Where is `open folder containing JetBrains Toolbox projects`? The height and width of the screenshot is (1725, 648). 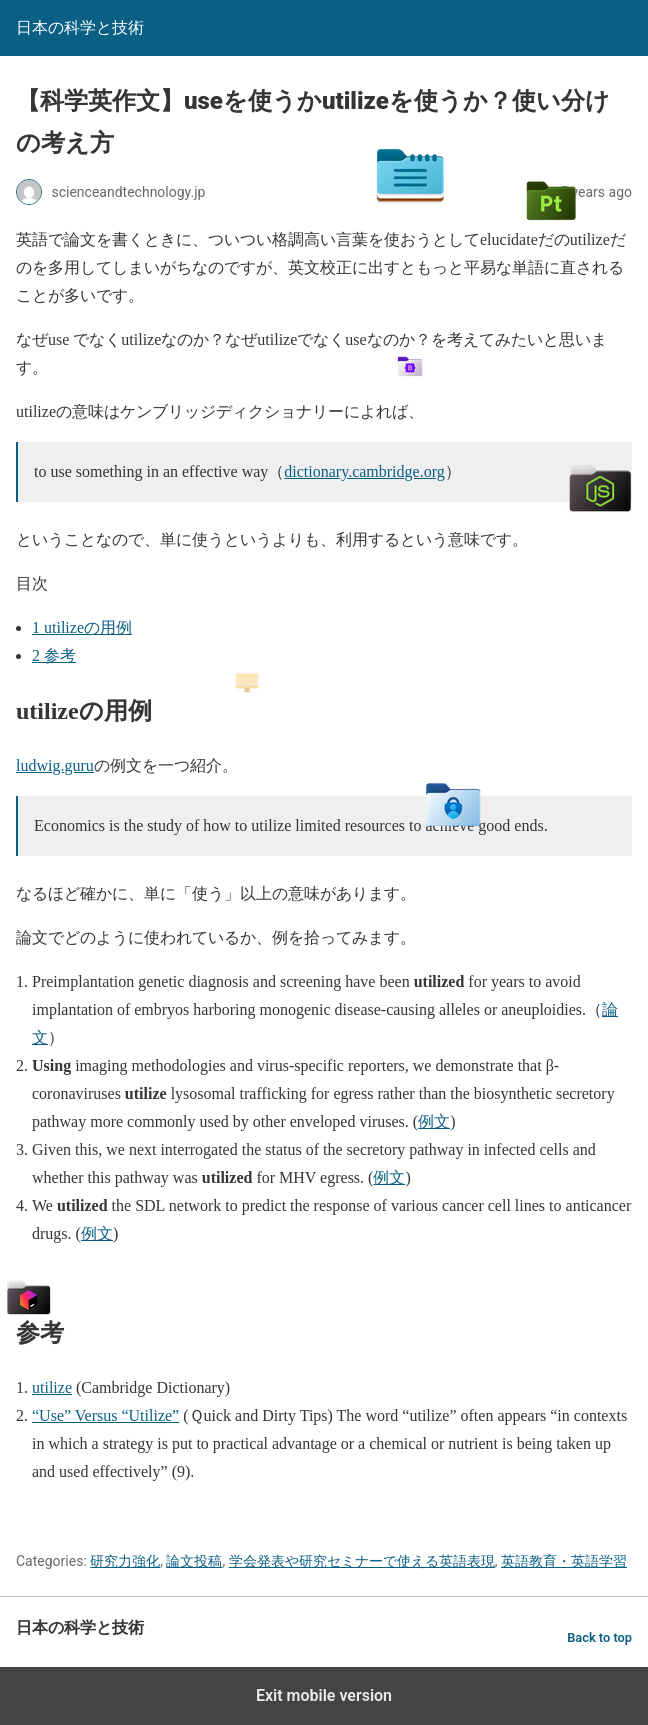
open folder containing JetBrains Toolbox projects is located at coordinates (28, 1298).